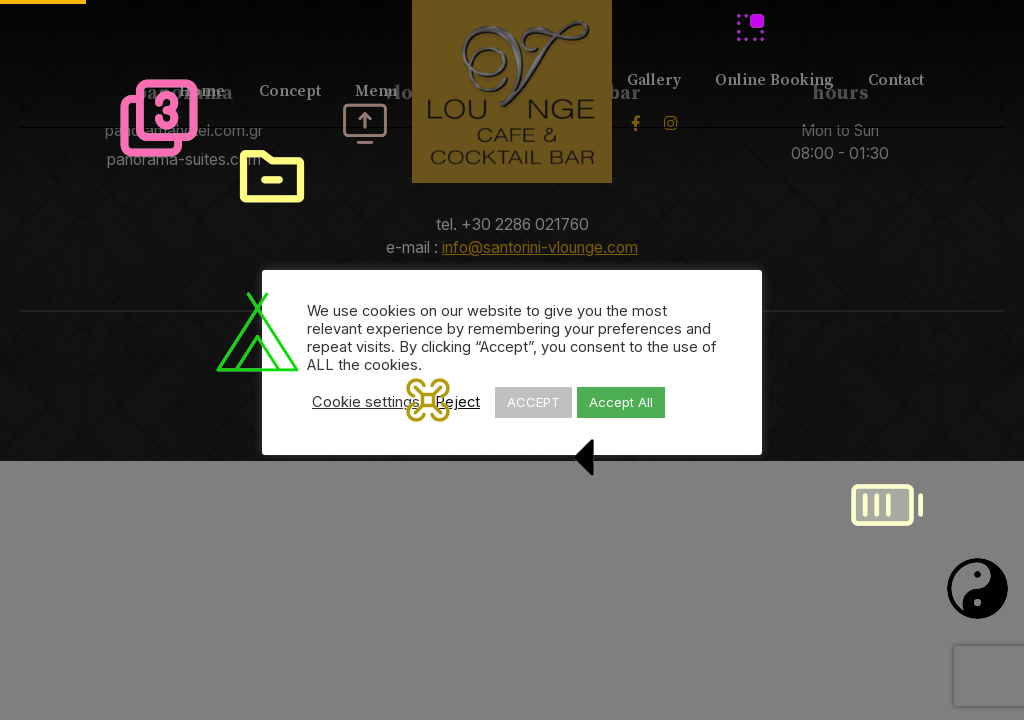  Describe the element at coordinates (750, 27) in the screenshot. I see `align element to top-right corner` at that location.